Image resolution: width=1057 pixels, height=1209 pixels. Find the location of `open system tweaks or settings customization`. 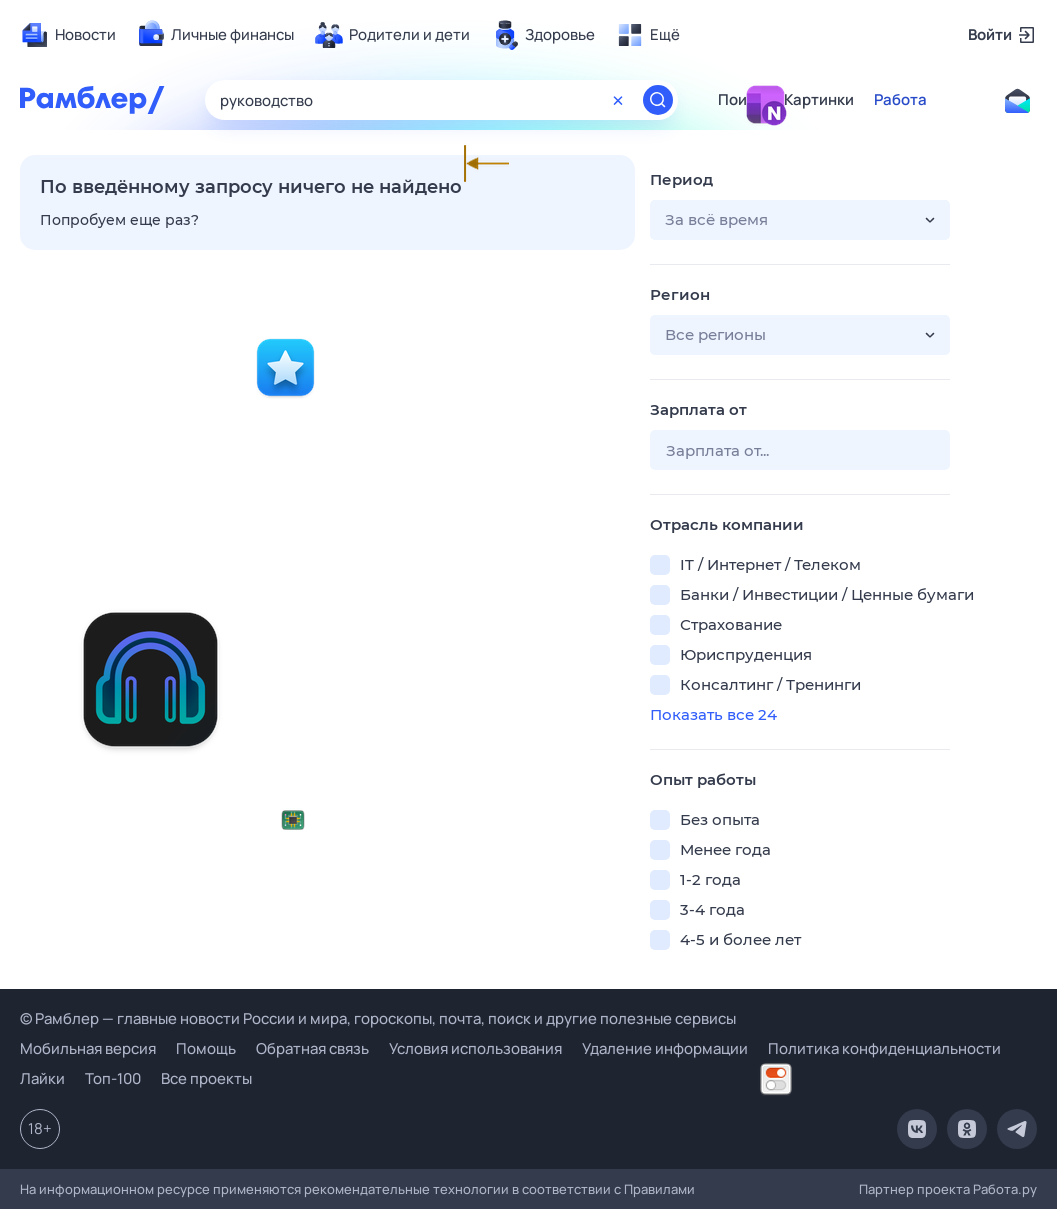

open system tweaks or settings customization is located at coordinates (776, 1079).